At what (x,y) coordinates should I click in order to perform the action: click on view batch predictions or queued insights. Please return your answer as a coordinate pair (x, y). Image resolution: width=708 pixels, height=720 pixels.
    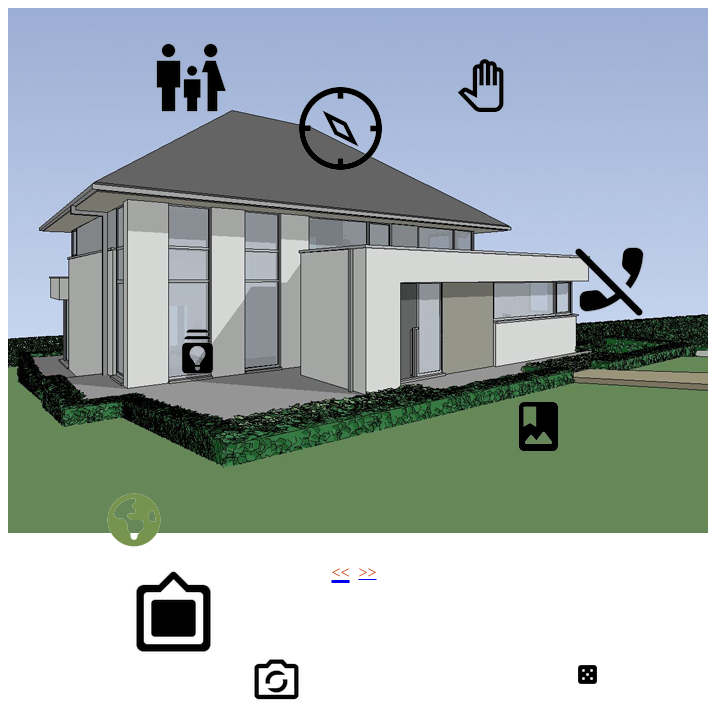
    Looking at the image, I should click on (197, 351).